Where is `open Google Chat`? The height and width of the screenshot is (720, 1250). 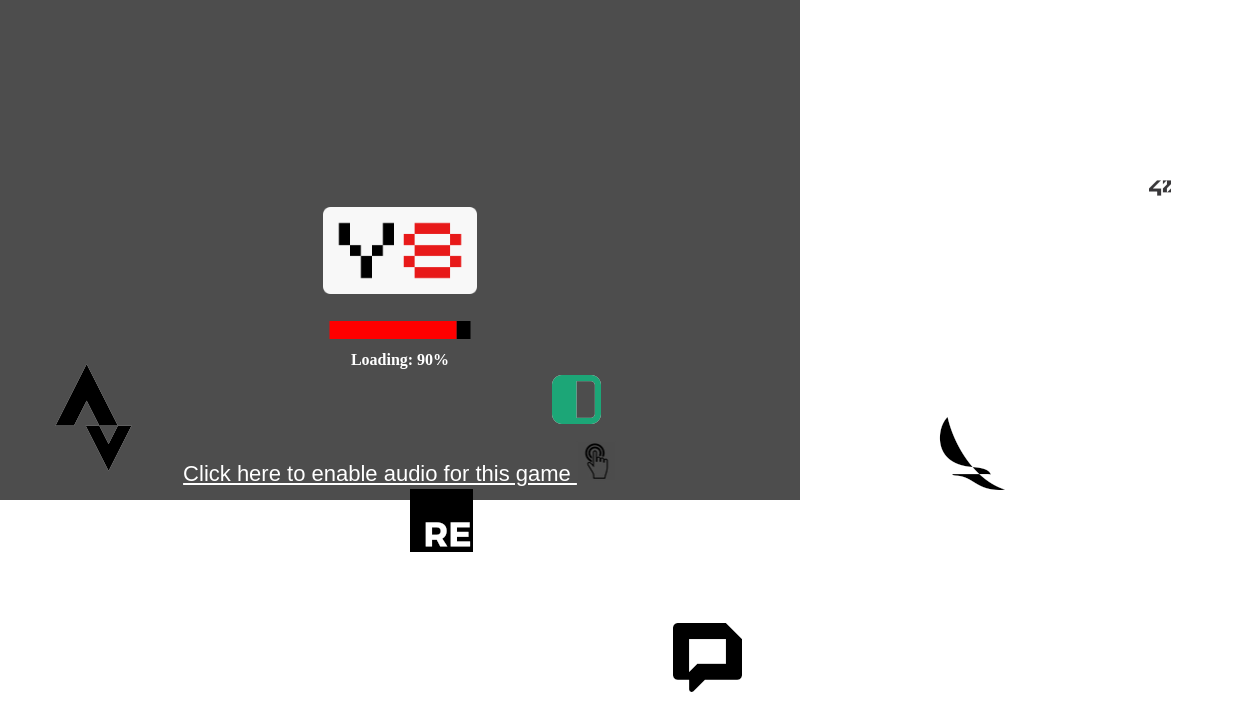
open Google Chat is located at coordinates (707, 657).